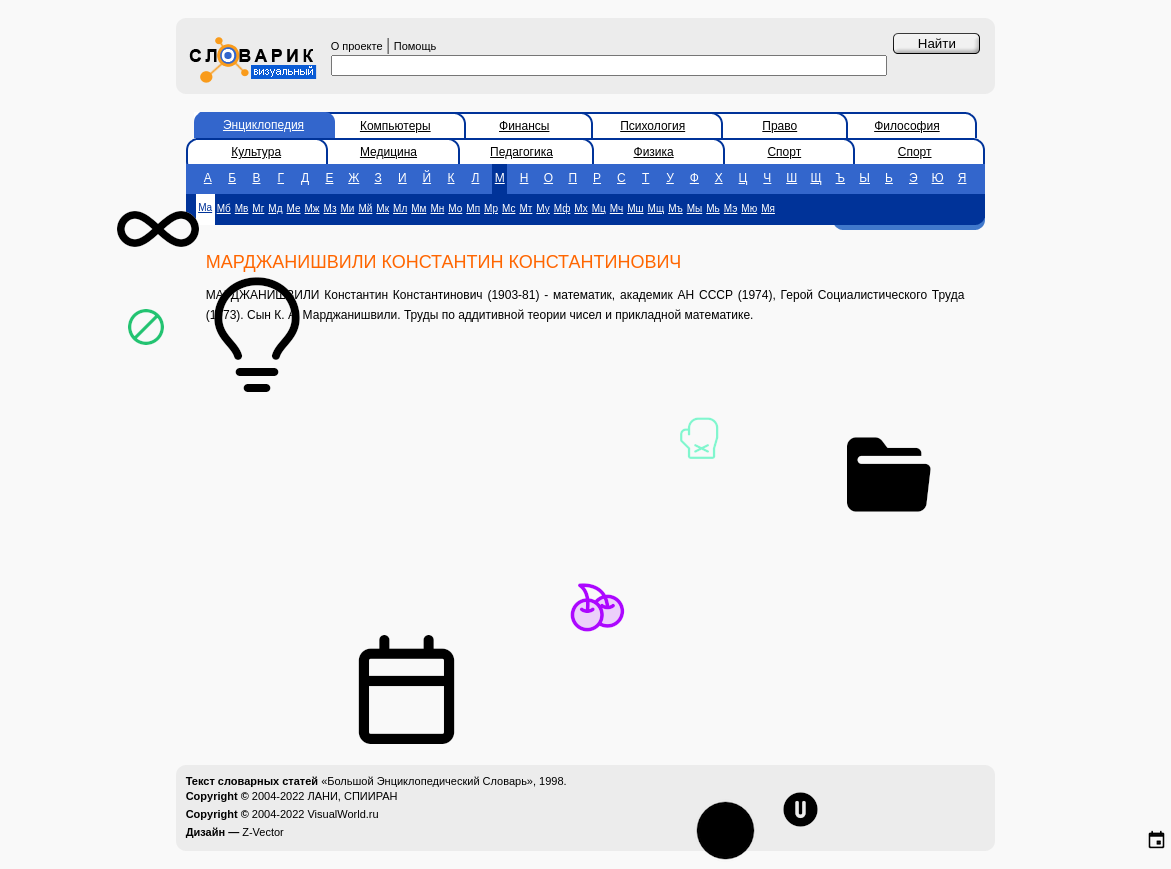  I want to click on browse fruits or produce category, so click(596, 607).